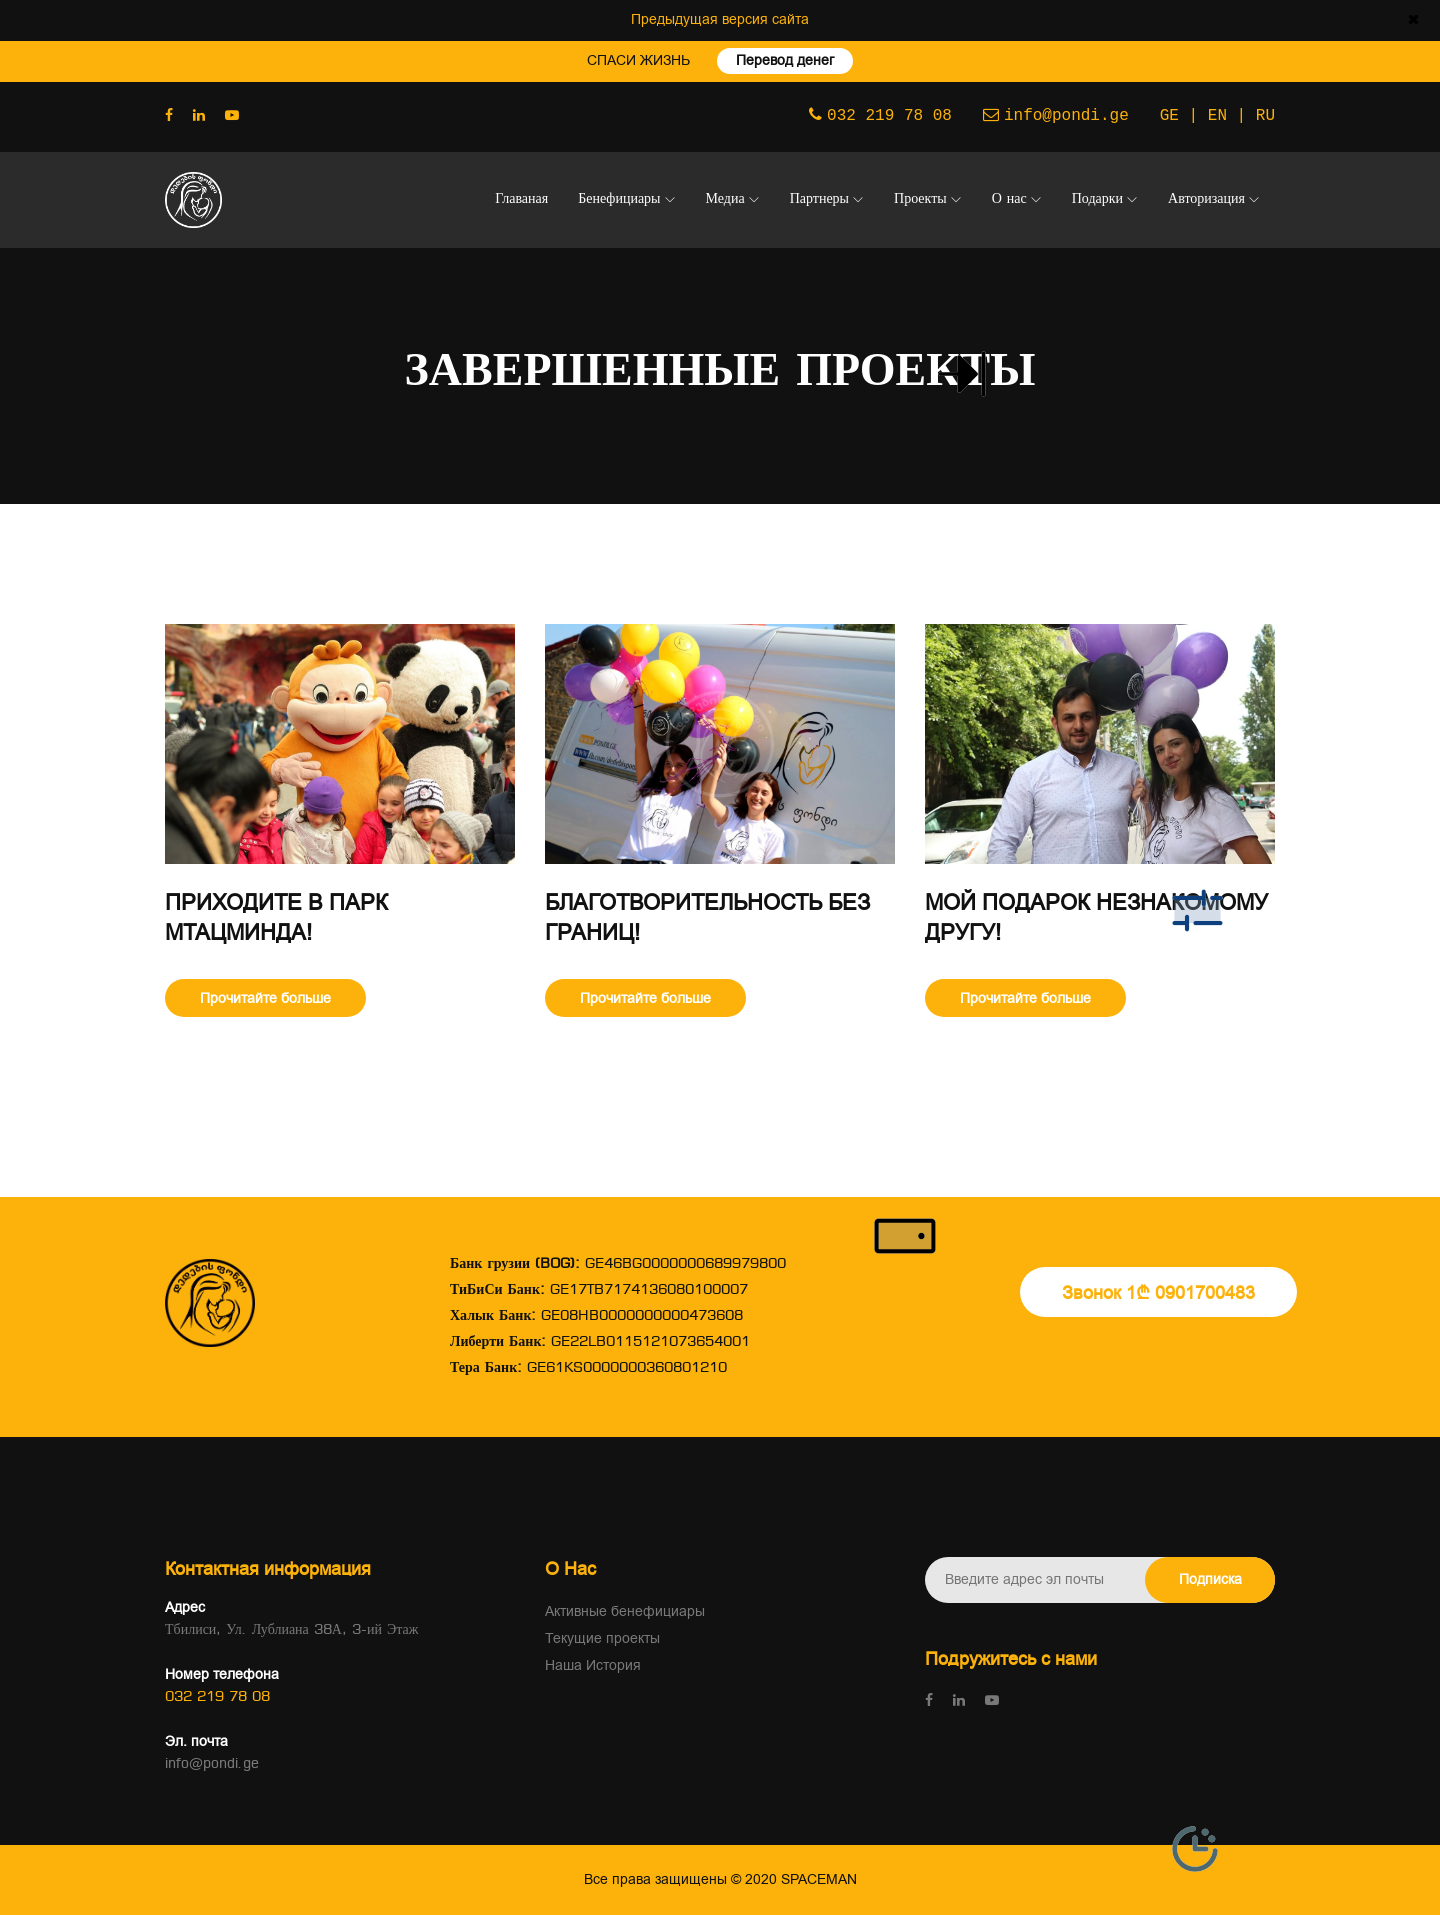 The height and width of the screenshot is (1915, 1440). Describe the element at coordinates (1195, 1849) in the screenshot. I see `view remaining time or countdown timer` at that location.